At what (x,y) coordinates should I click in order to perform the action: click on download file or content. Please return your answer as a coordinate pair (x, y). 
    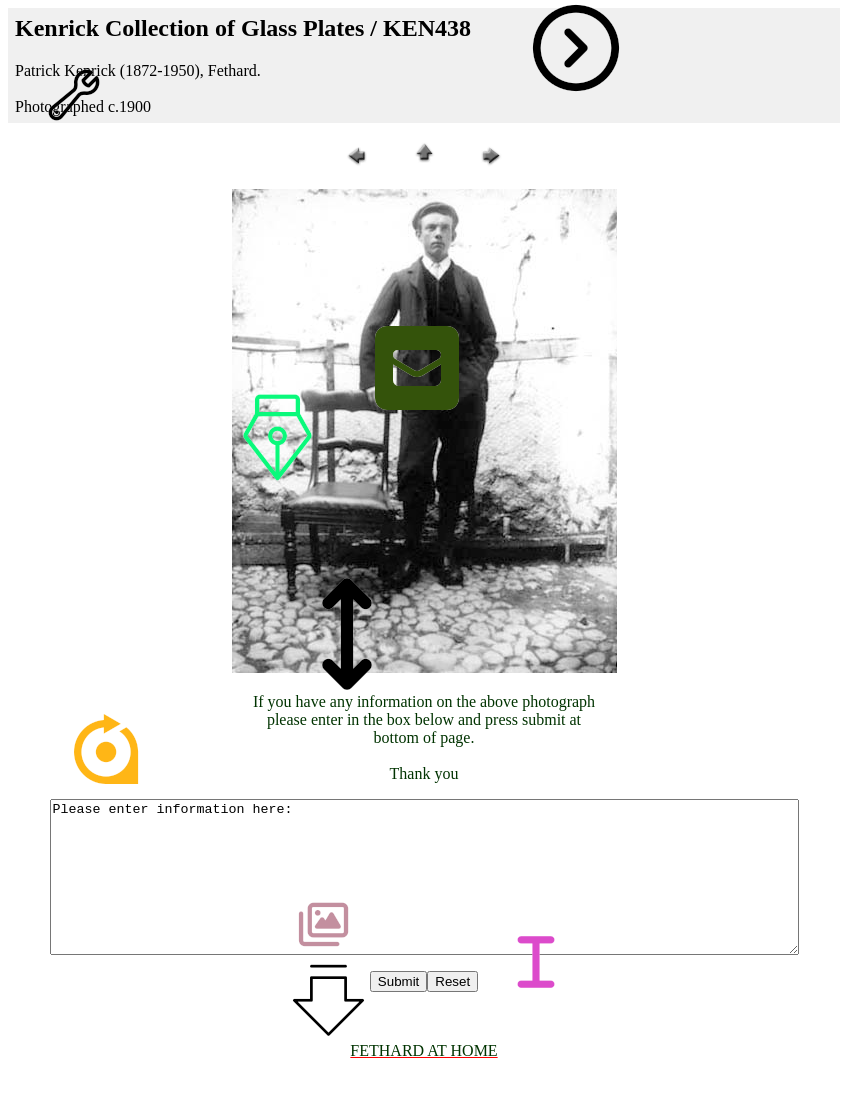
    Looking at the image, I should click on (328, 997).